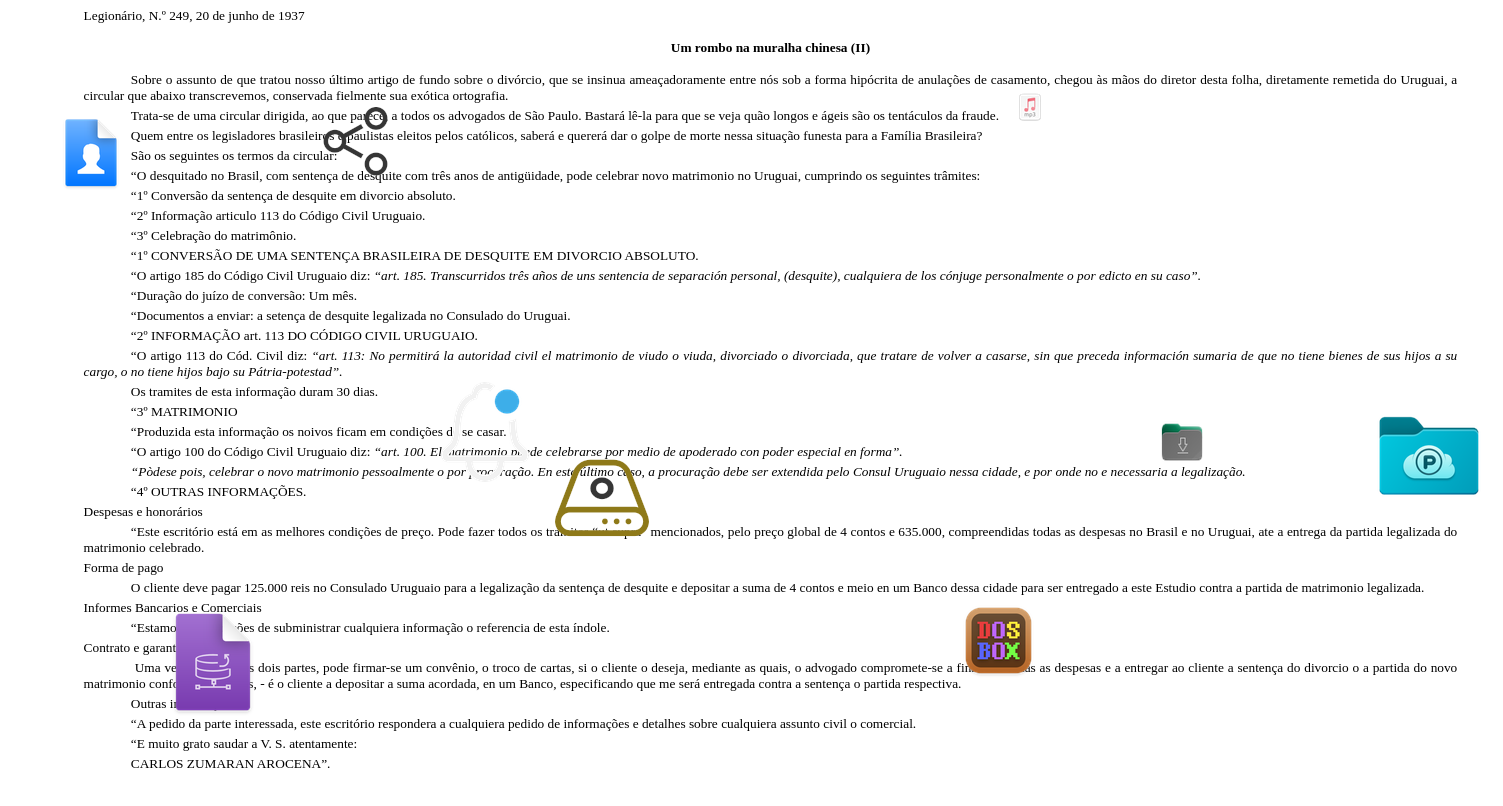 The width and height of the screenshot is (1503, 806). What do you see at coordinates (1030, 107) in the screenshot?
I see `an mp3 audio file` at bounding box center [1030, 107].